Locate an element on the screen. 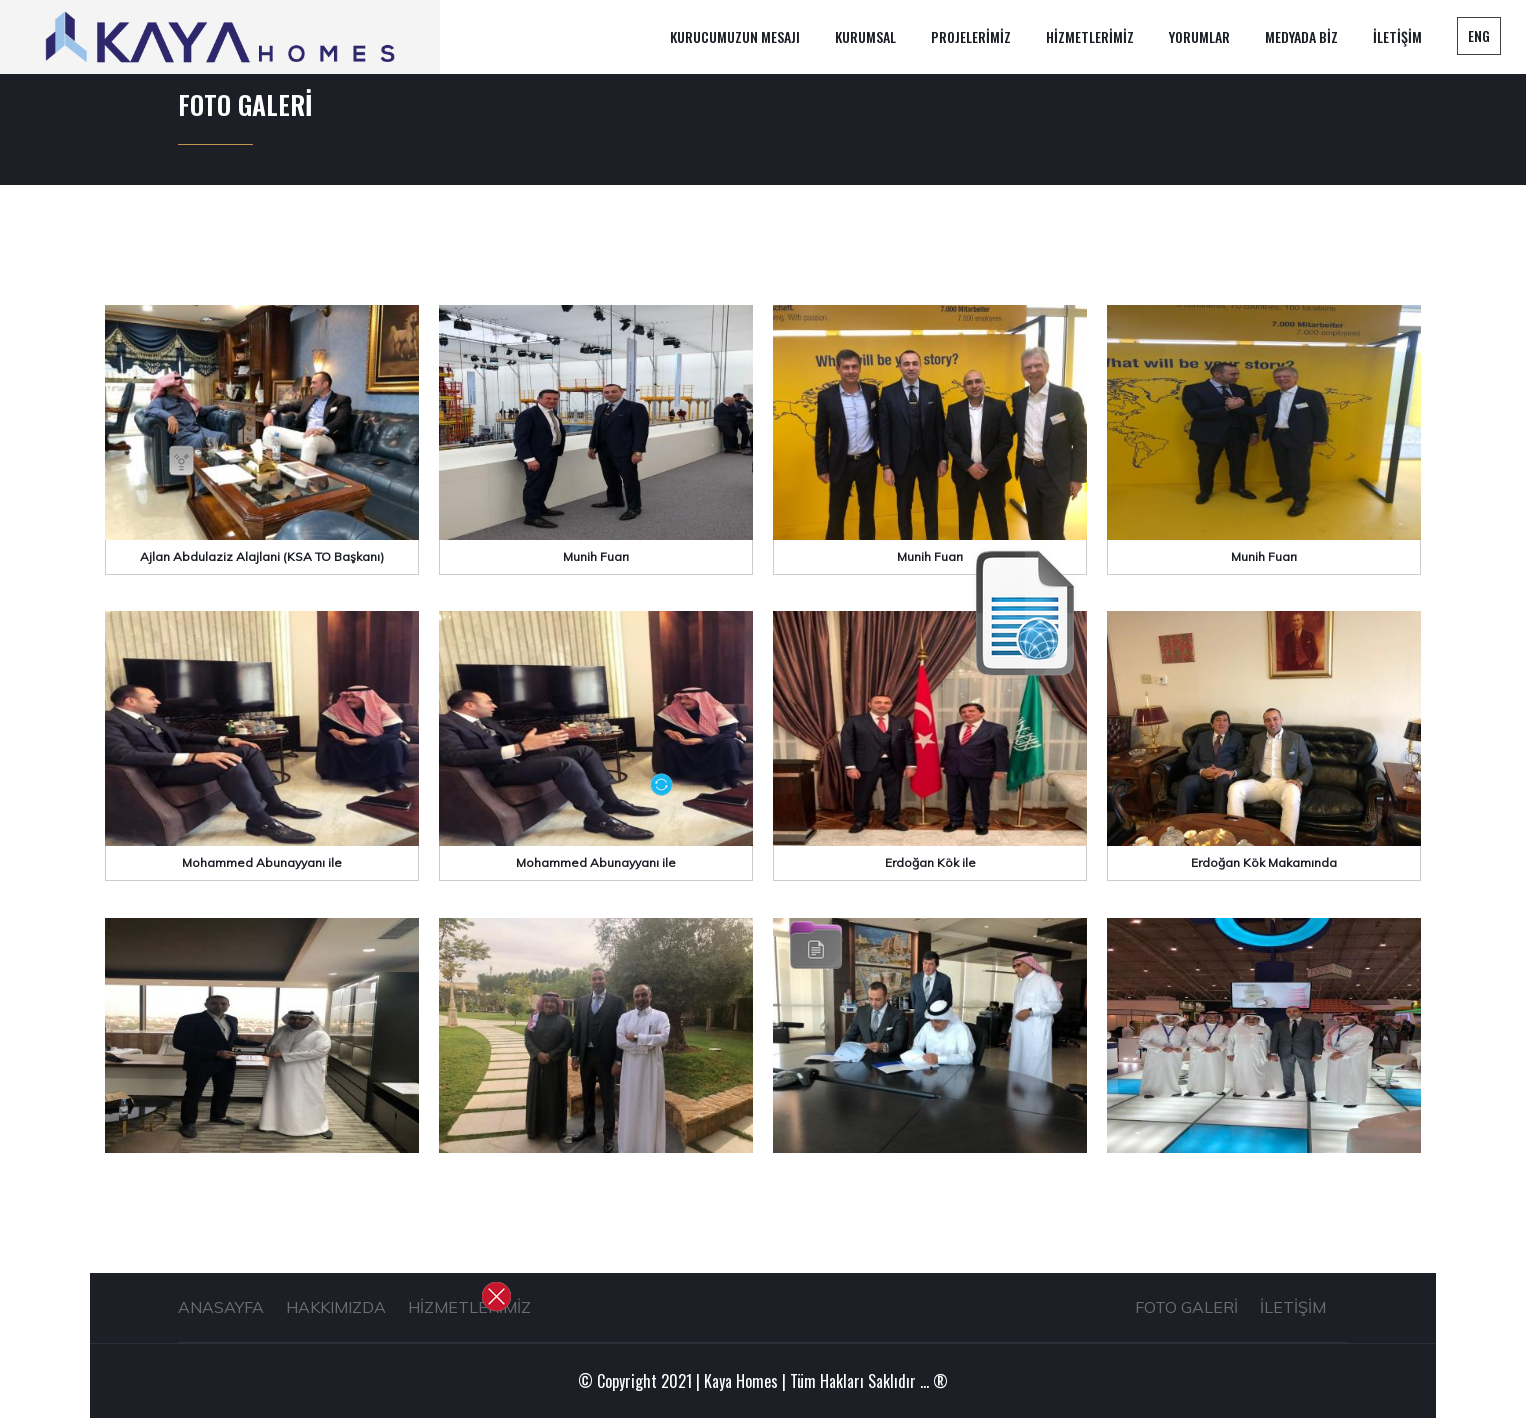 The image size is (1526, 1418). open your documents folder is located at coordinates (816, 945).